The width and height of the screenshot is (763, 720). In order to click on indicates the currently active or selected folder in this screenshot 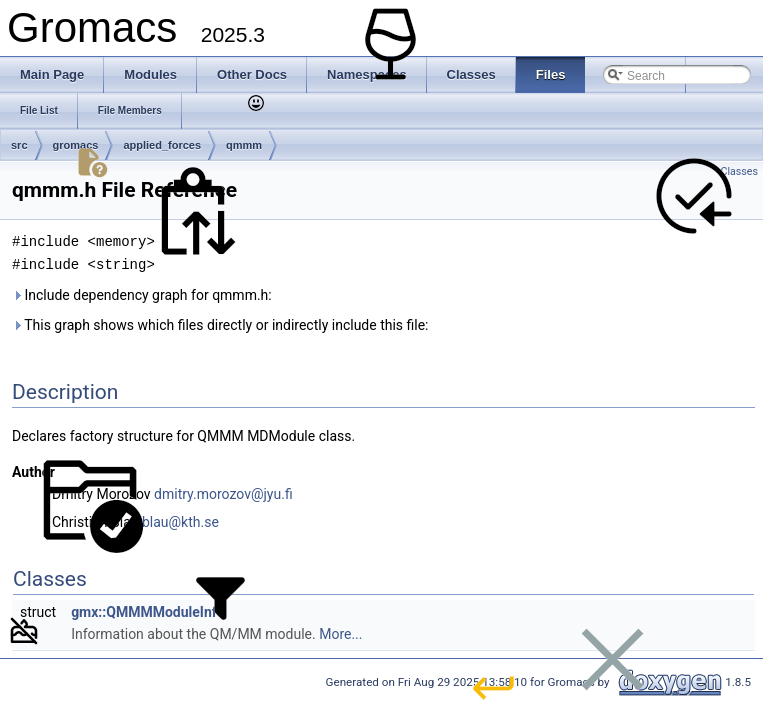, I will do `click(90, 500)`.